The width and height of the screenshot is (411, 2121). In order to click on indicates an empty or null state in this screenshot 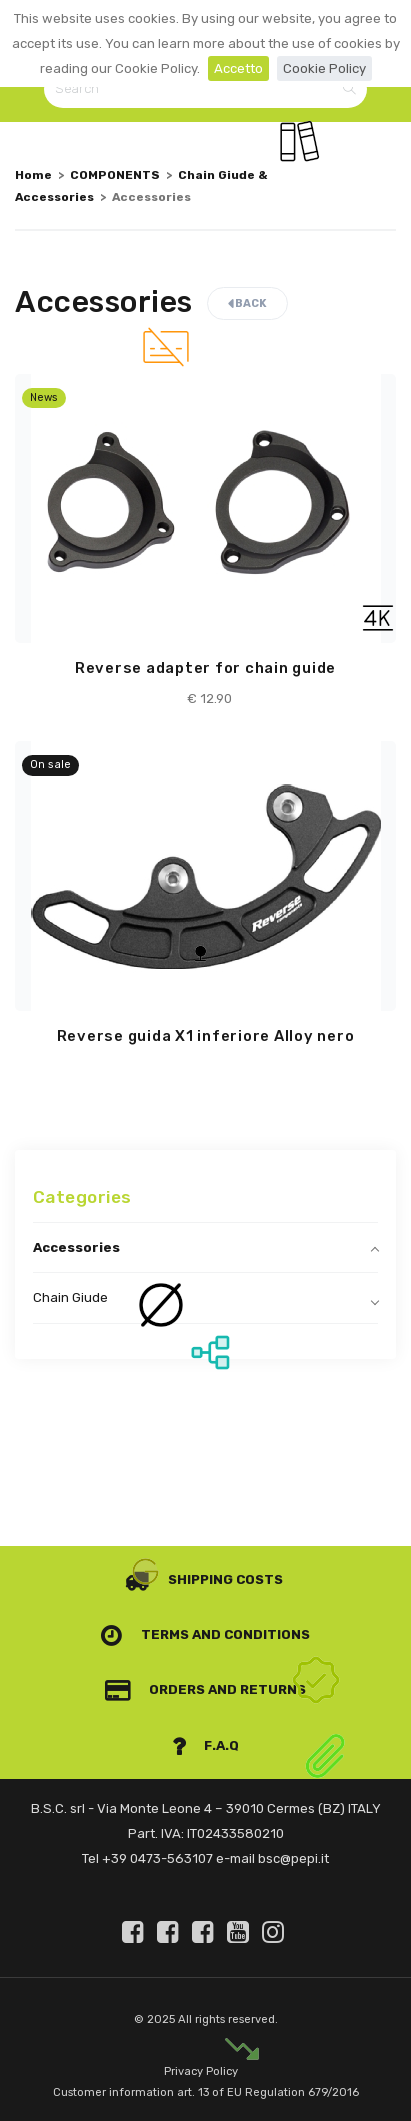, I will do `click(161, 1305)`.